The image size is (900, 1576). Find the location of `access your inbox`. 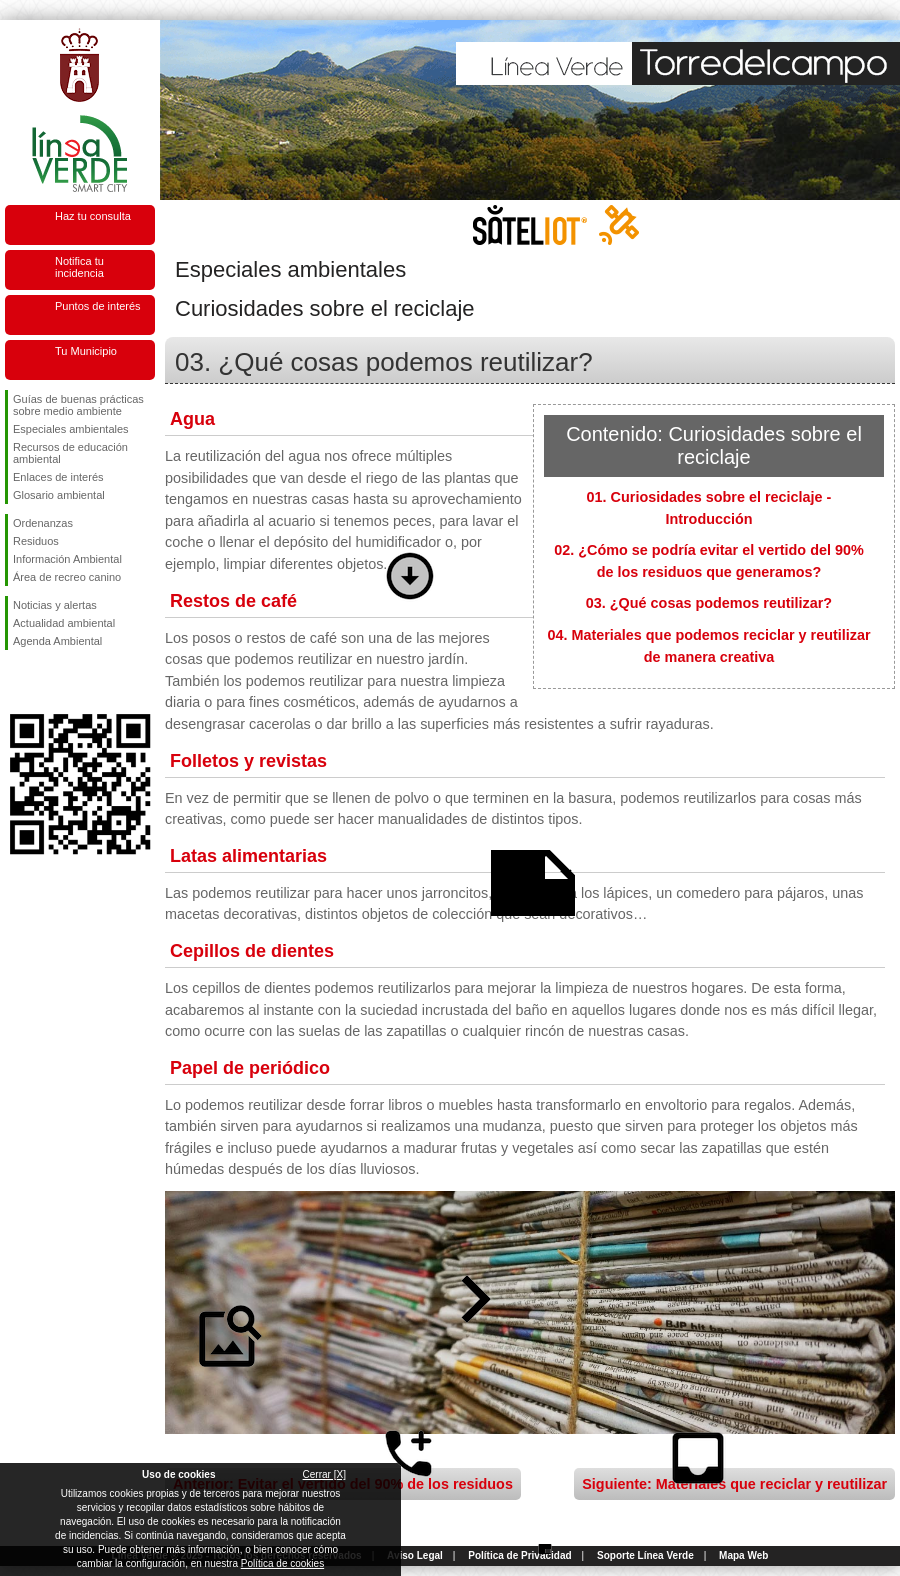

access your inbox is located at coordinates (698, 1458).